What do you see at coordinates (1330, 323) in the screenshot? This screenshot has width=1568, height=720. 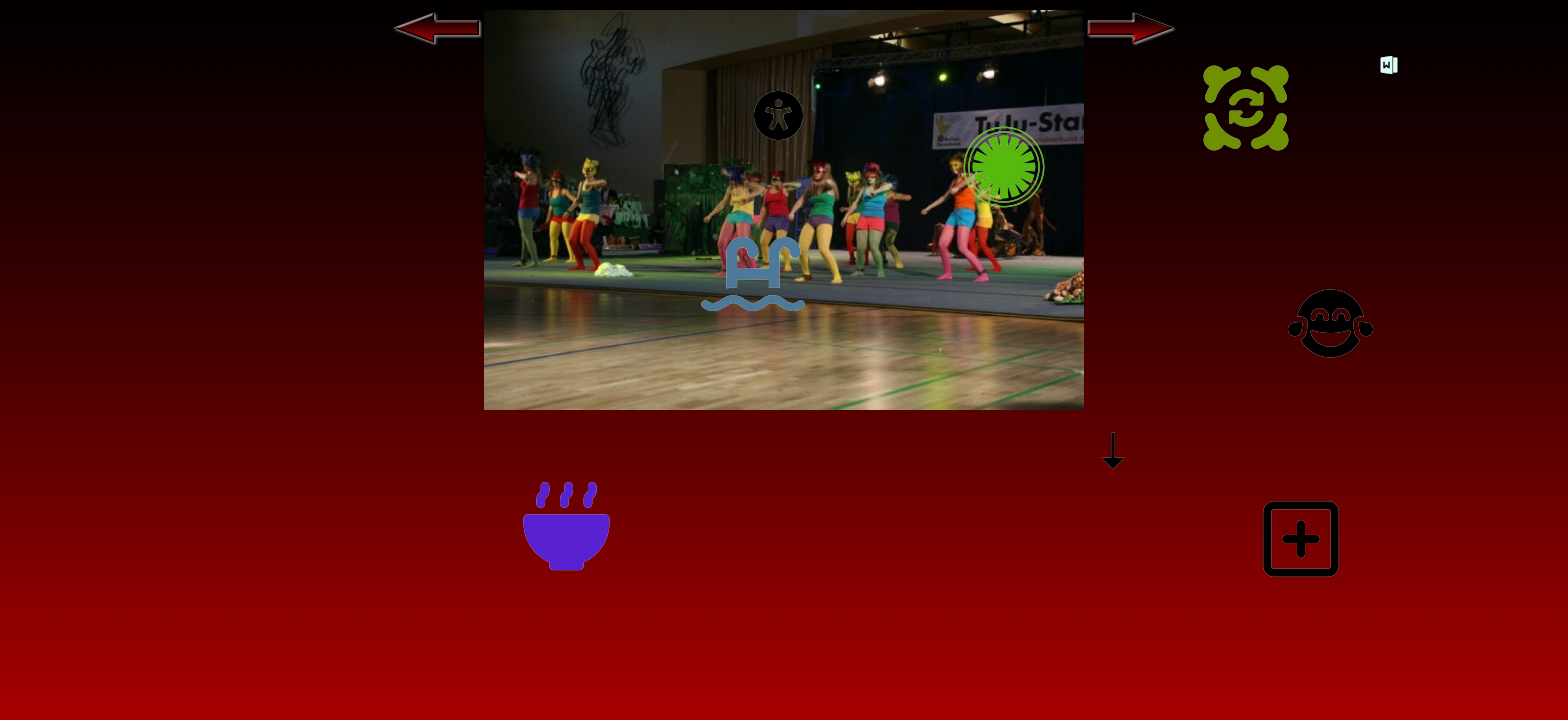 I see `react with laughing emoji` at bounding box center [1330, 323].